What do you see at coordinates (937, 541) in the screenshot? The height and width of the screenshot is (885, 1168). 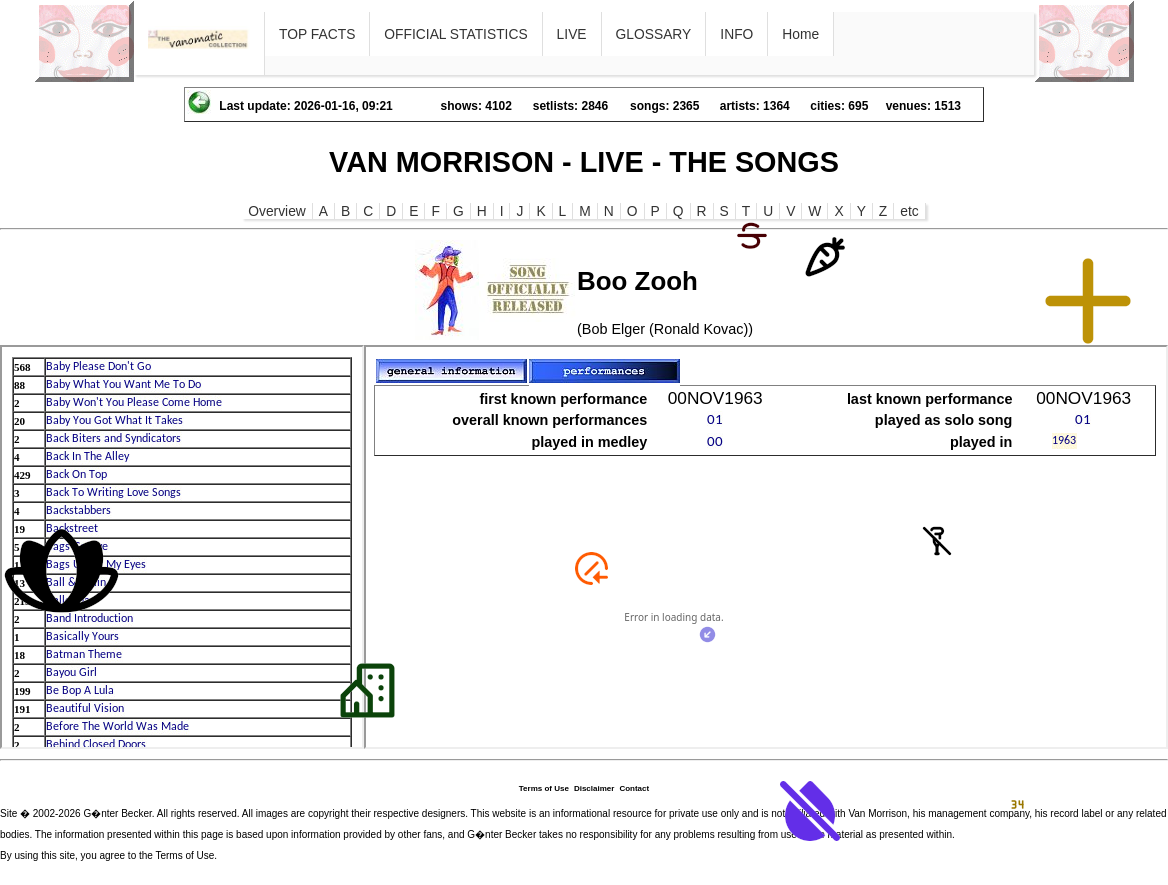 I see `indicates crutches or mobility aid not needed` at bounding box center [937, 541].